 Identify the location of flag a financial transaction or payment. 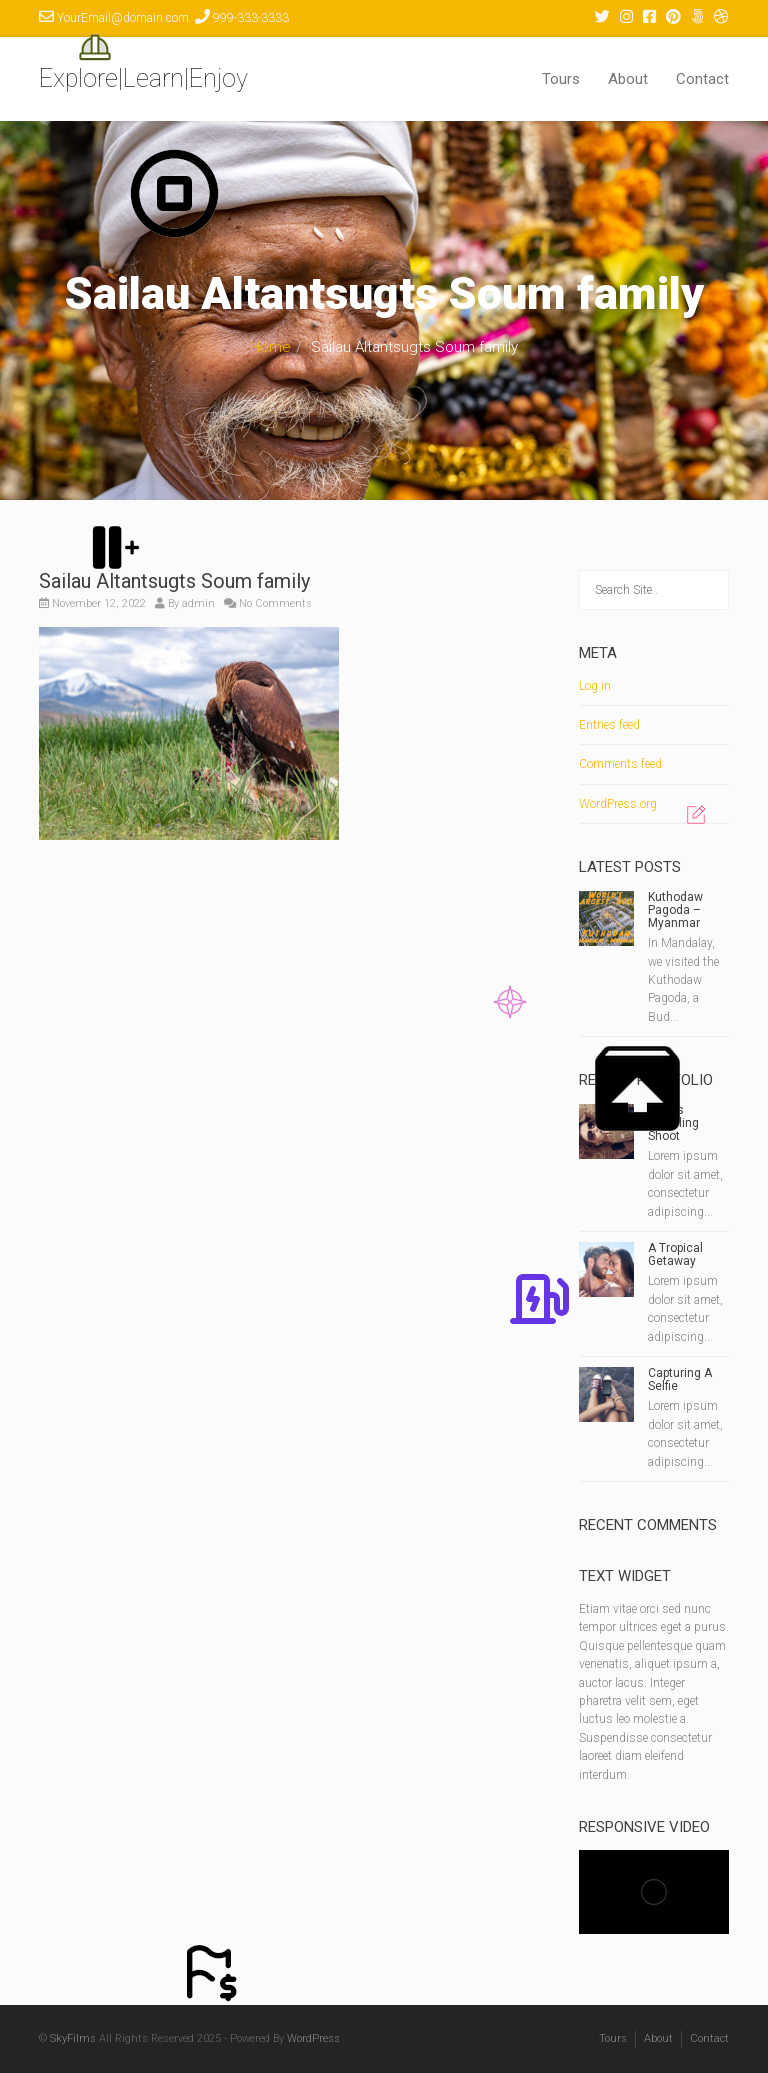
(209, 1971).